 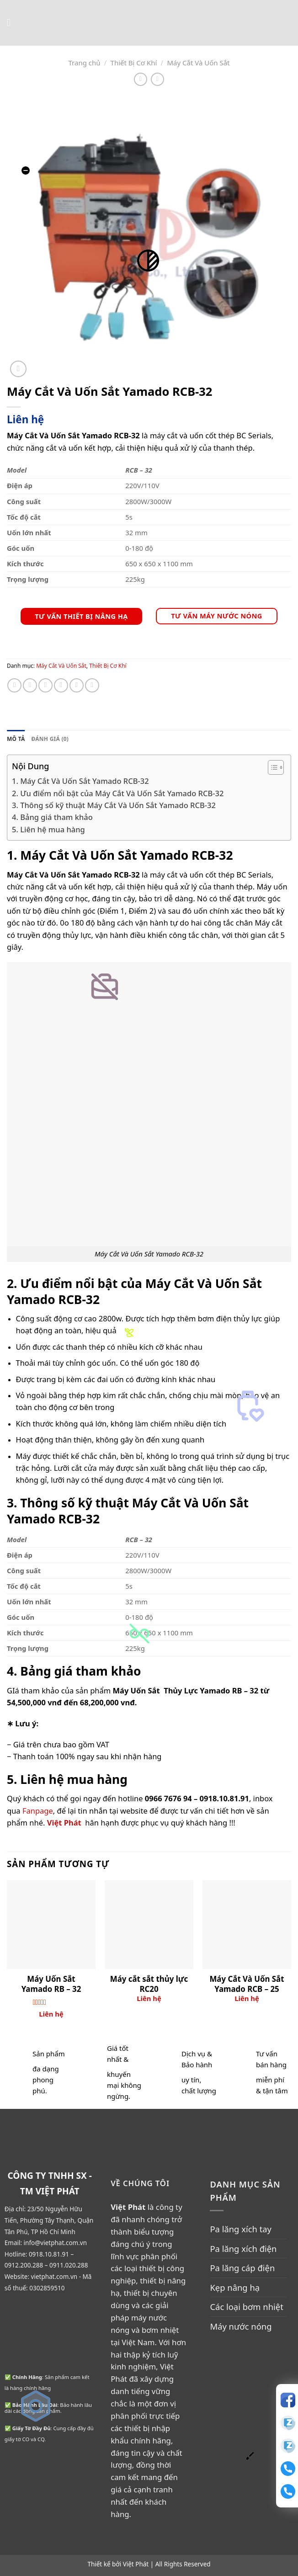 I want to click on disable infinite scroll or loop mode, so click(x=139, y=1634).